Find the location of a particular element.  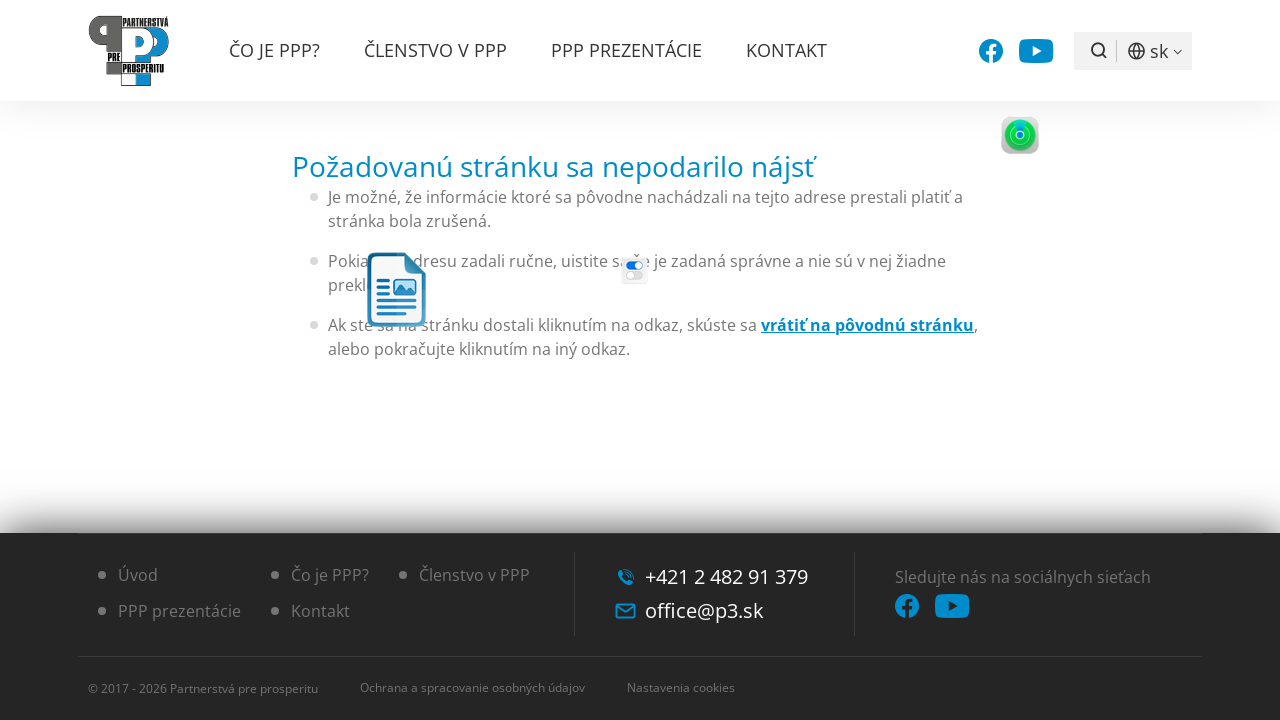

open gnome tweaks to customize desktop settings is located at coordinates (634, 270).